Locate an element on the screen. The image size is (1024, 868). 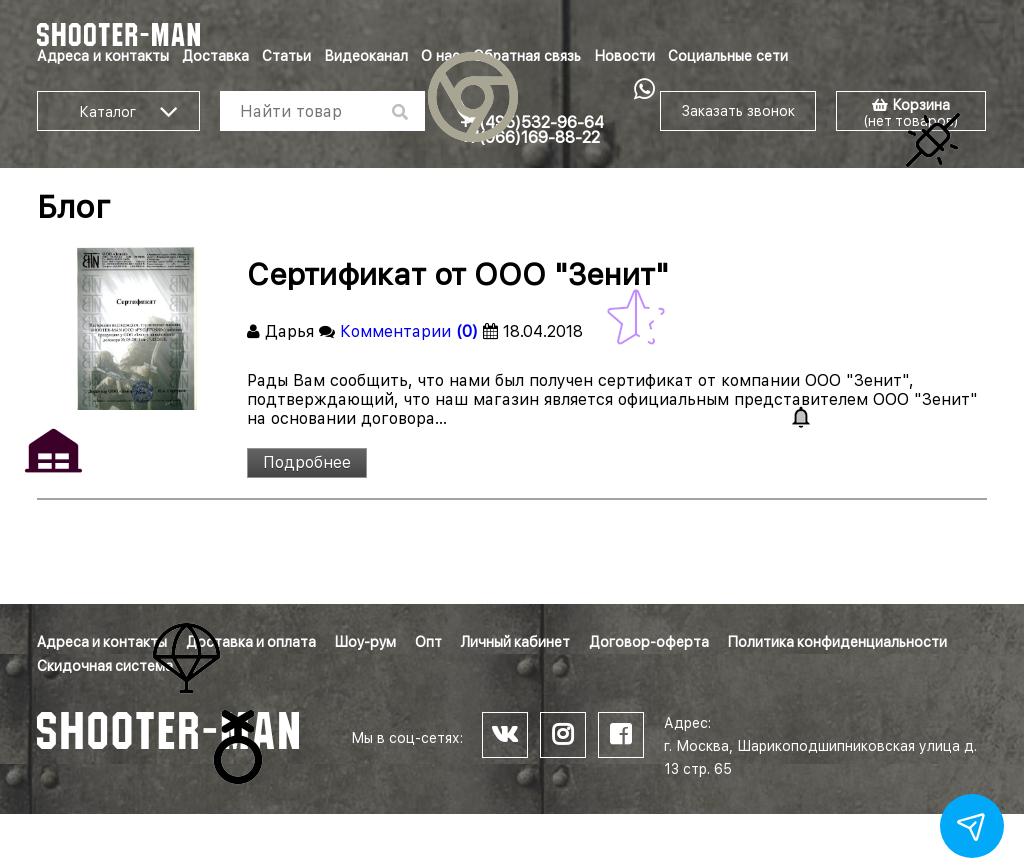
indicates an active connection or paired devices is located at coordinates (933, 140).